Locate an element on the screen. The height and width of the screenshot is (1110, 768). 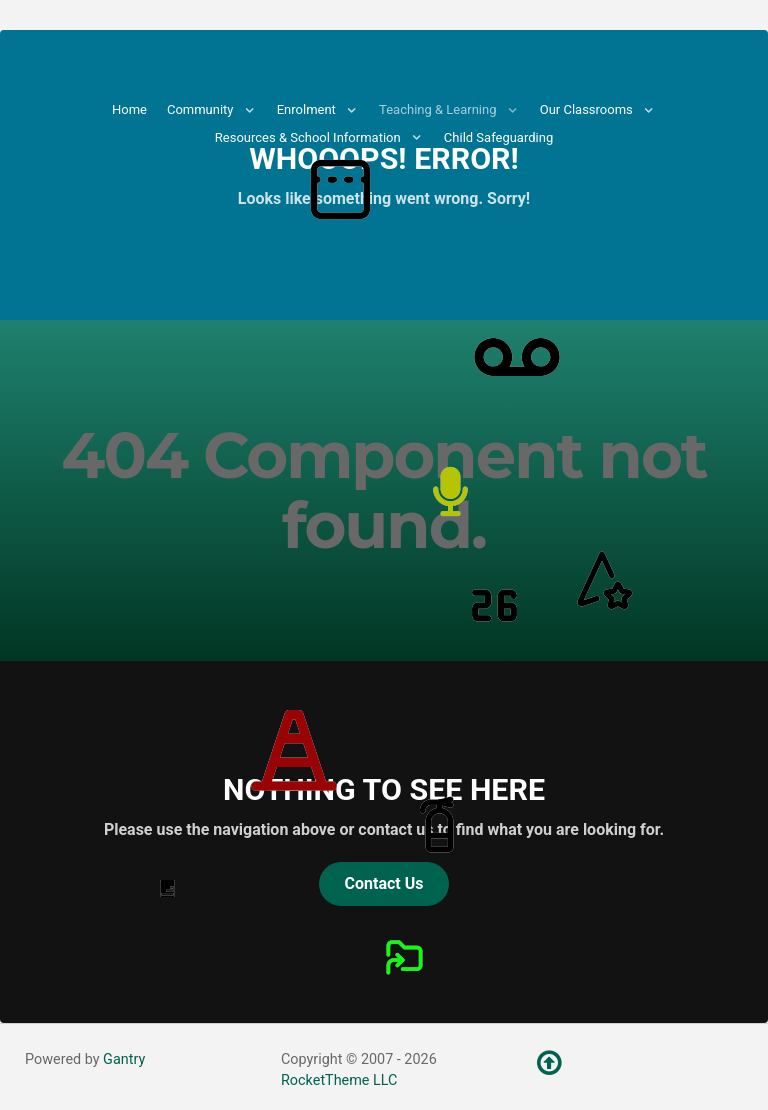
toggle navbar visibility off is located at coordinates (340, 189).